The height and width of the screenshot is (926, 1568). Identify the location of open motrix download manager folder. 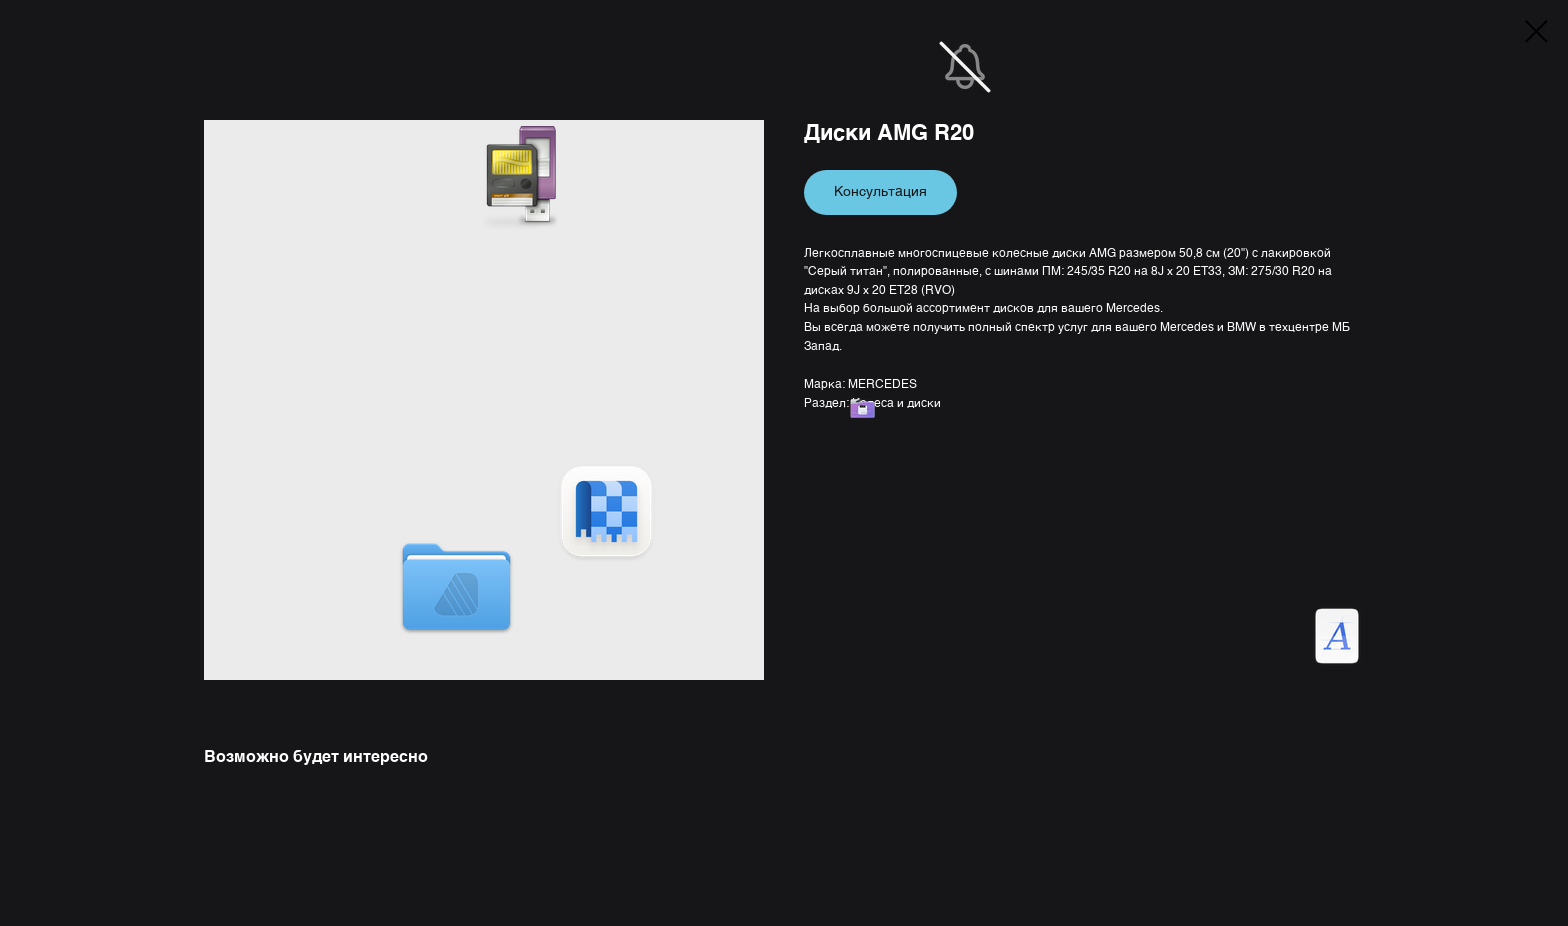
(862, 409).